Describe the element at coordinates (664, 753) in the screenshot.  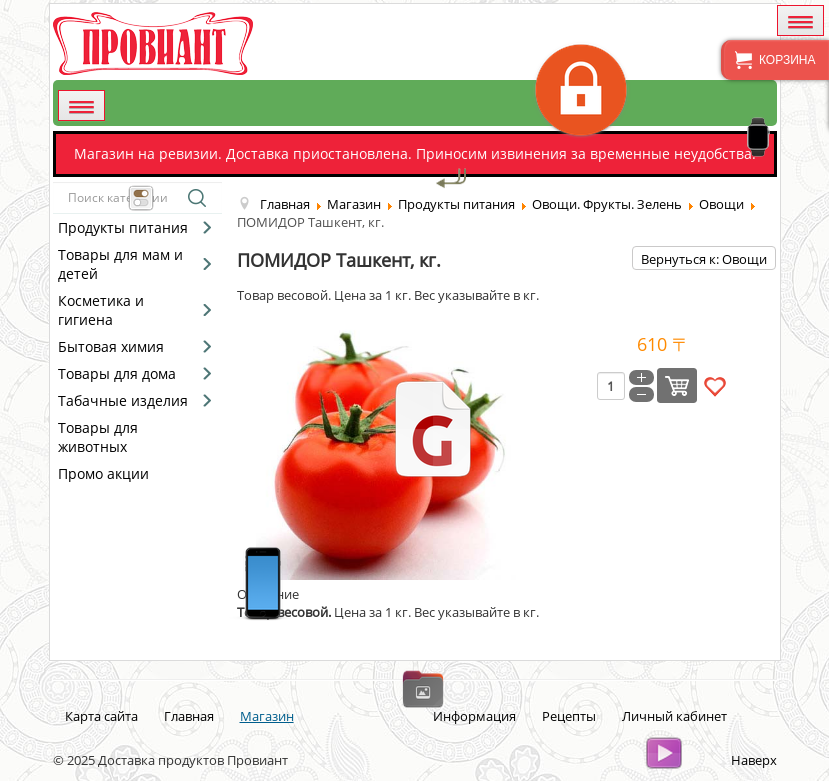
I see `open the video player app` at that location.